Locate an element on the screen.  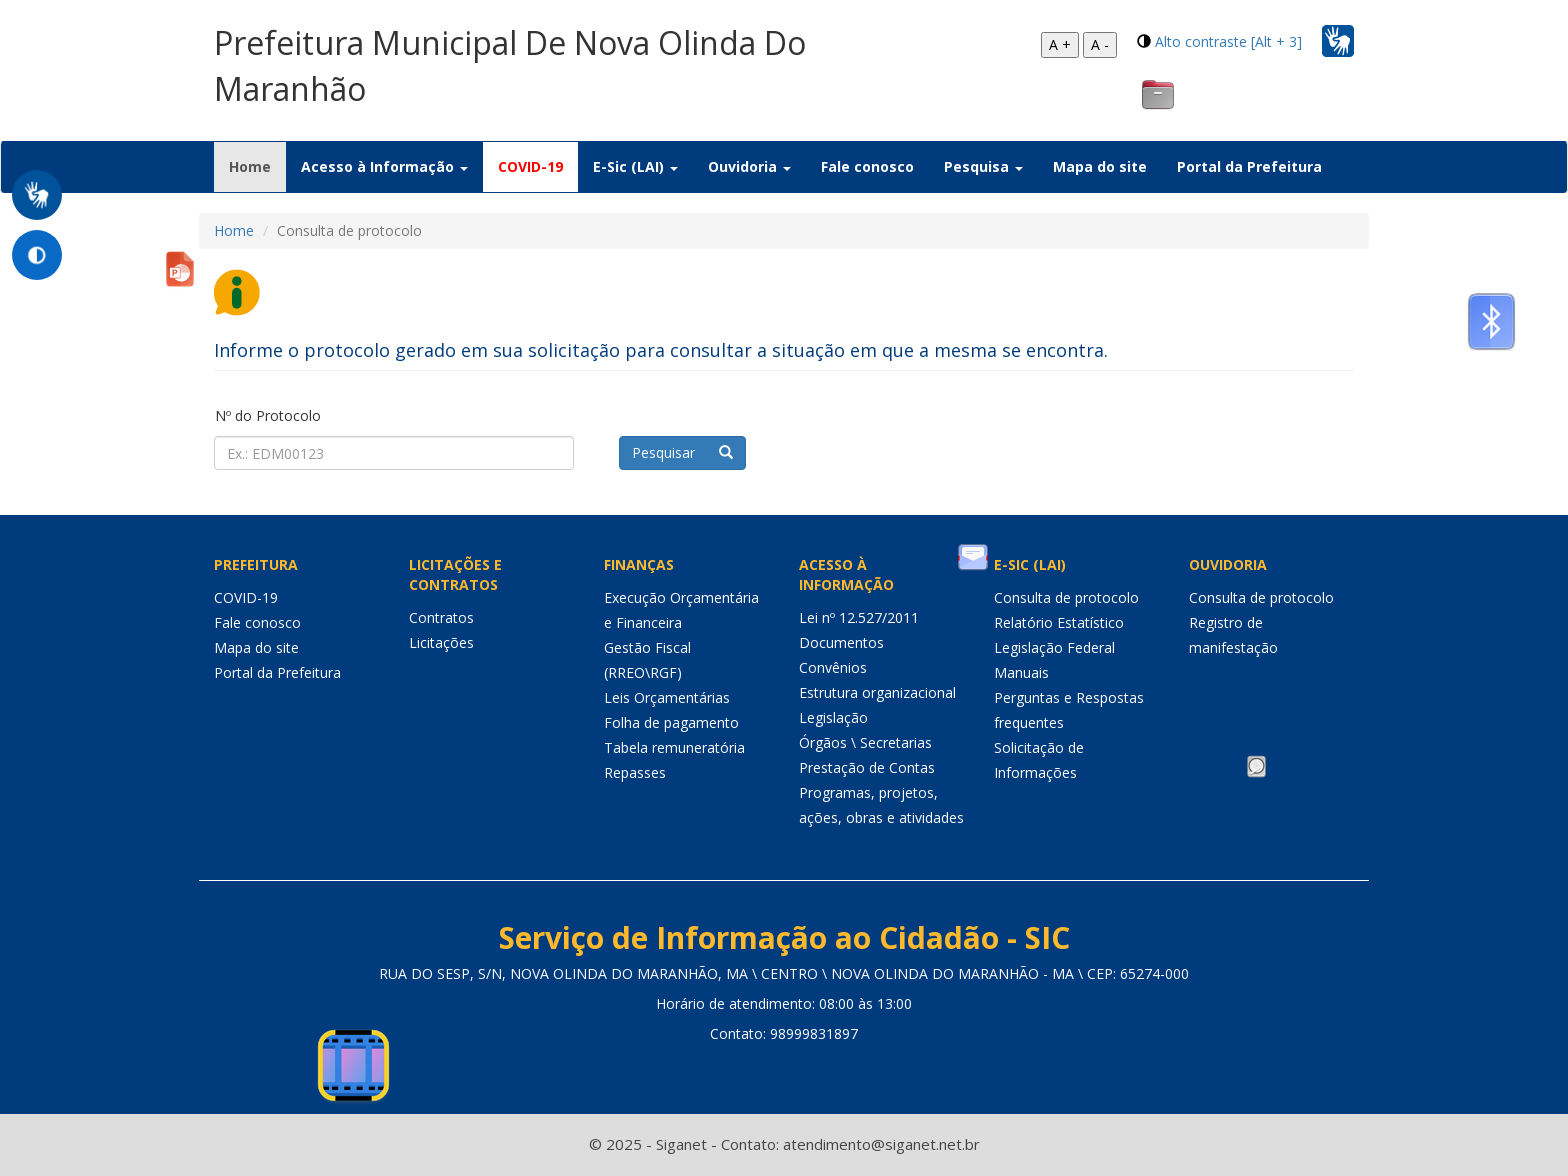
open evolution email client is located at coordinates (973, 557).